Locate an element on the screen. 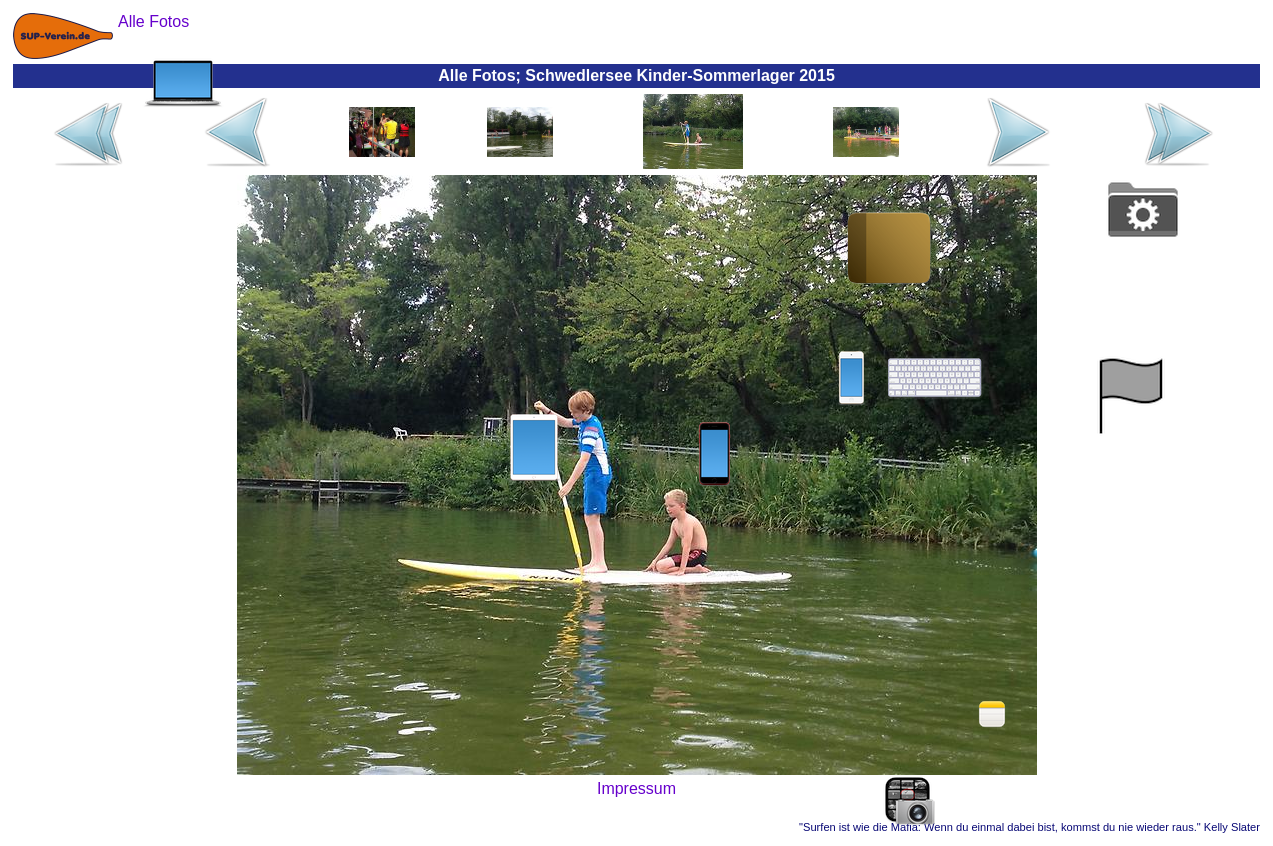  iPod Touch device connected is located at coordinates (851, 378).